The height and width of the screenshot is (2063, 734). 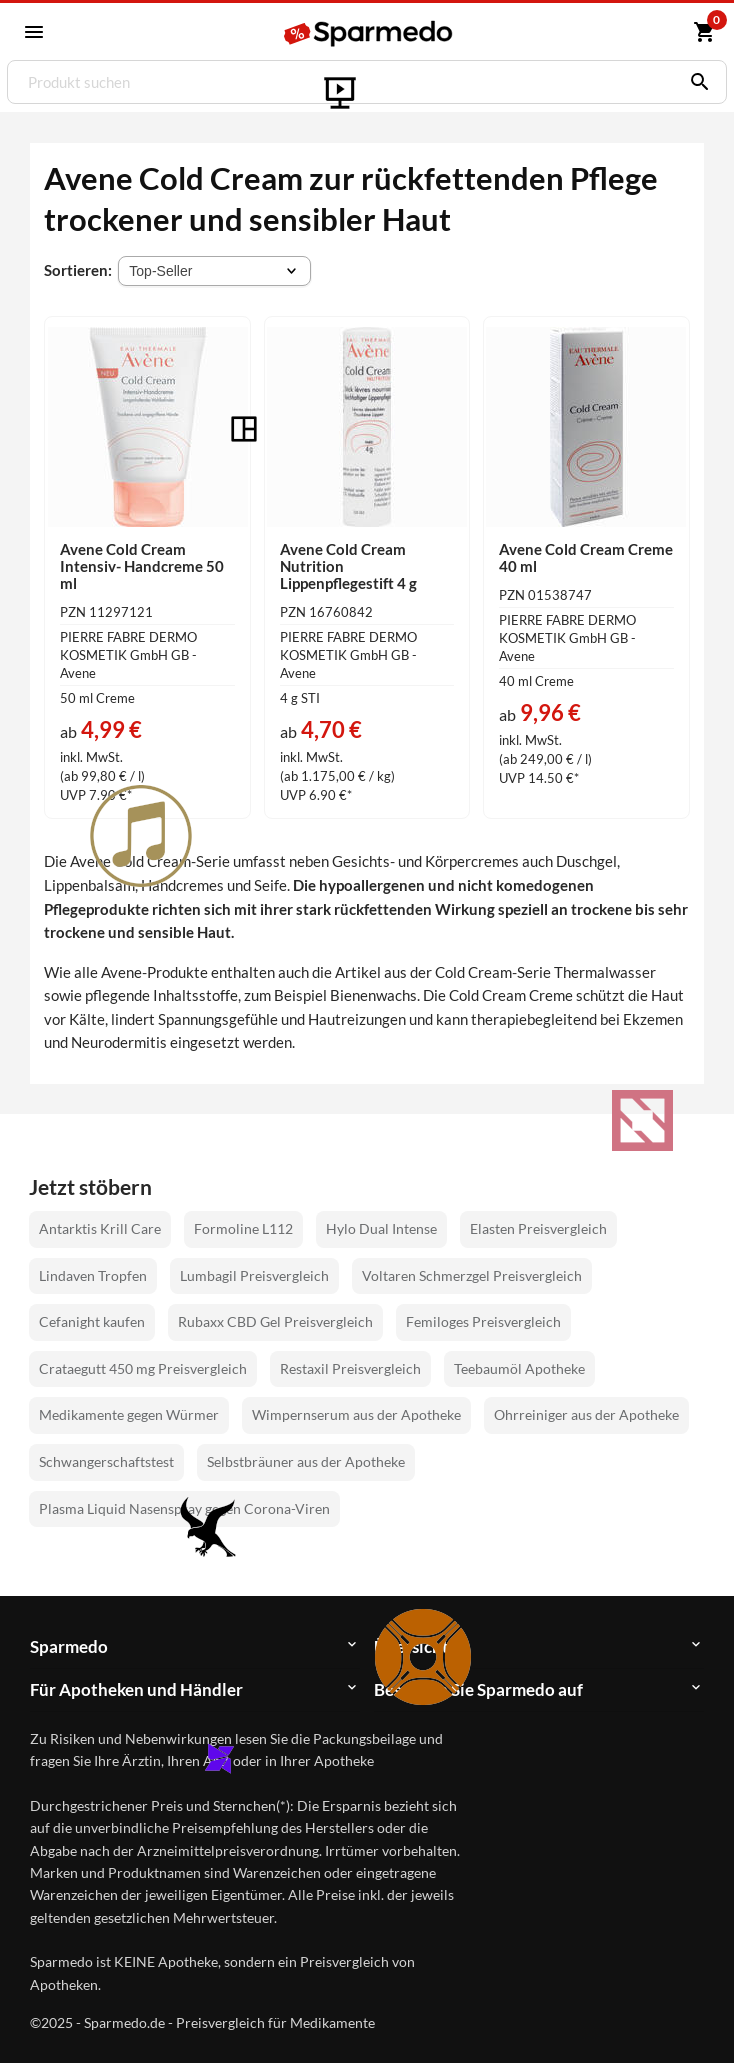 What do you see at coordinates (423, 1657) in the screenshot?
I see `open sonarr media management app` at bounding box center [423, 1657].